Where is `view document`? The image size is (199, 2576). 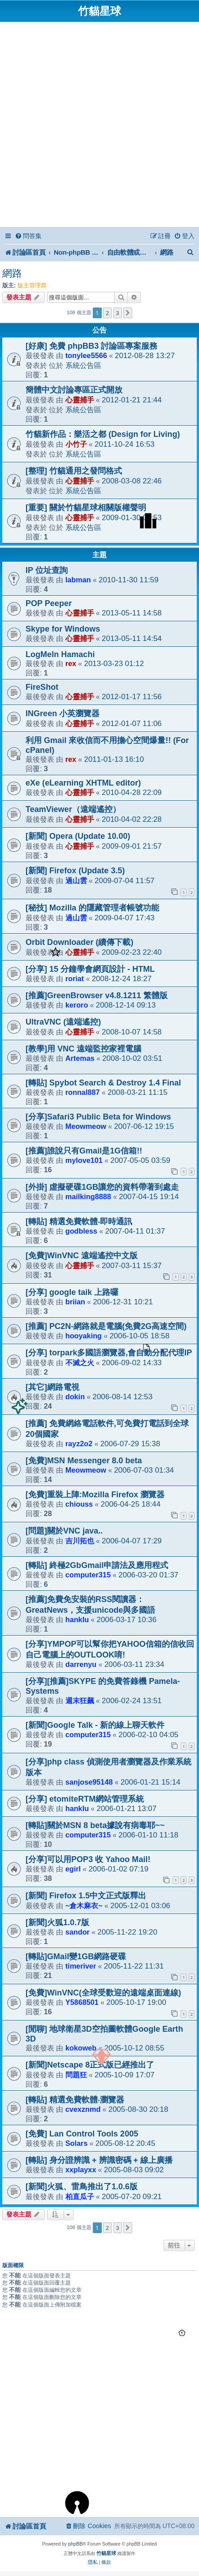 view document is located at coordinates (146, 1348).